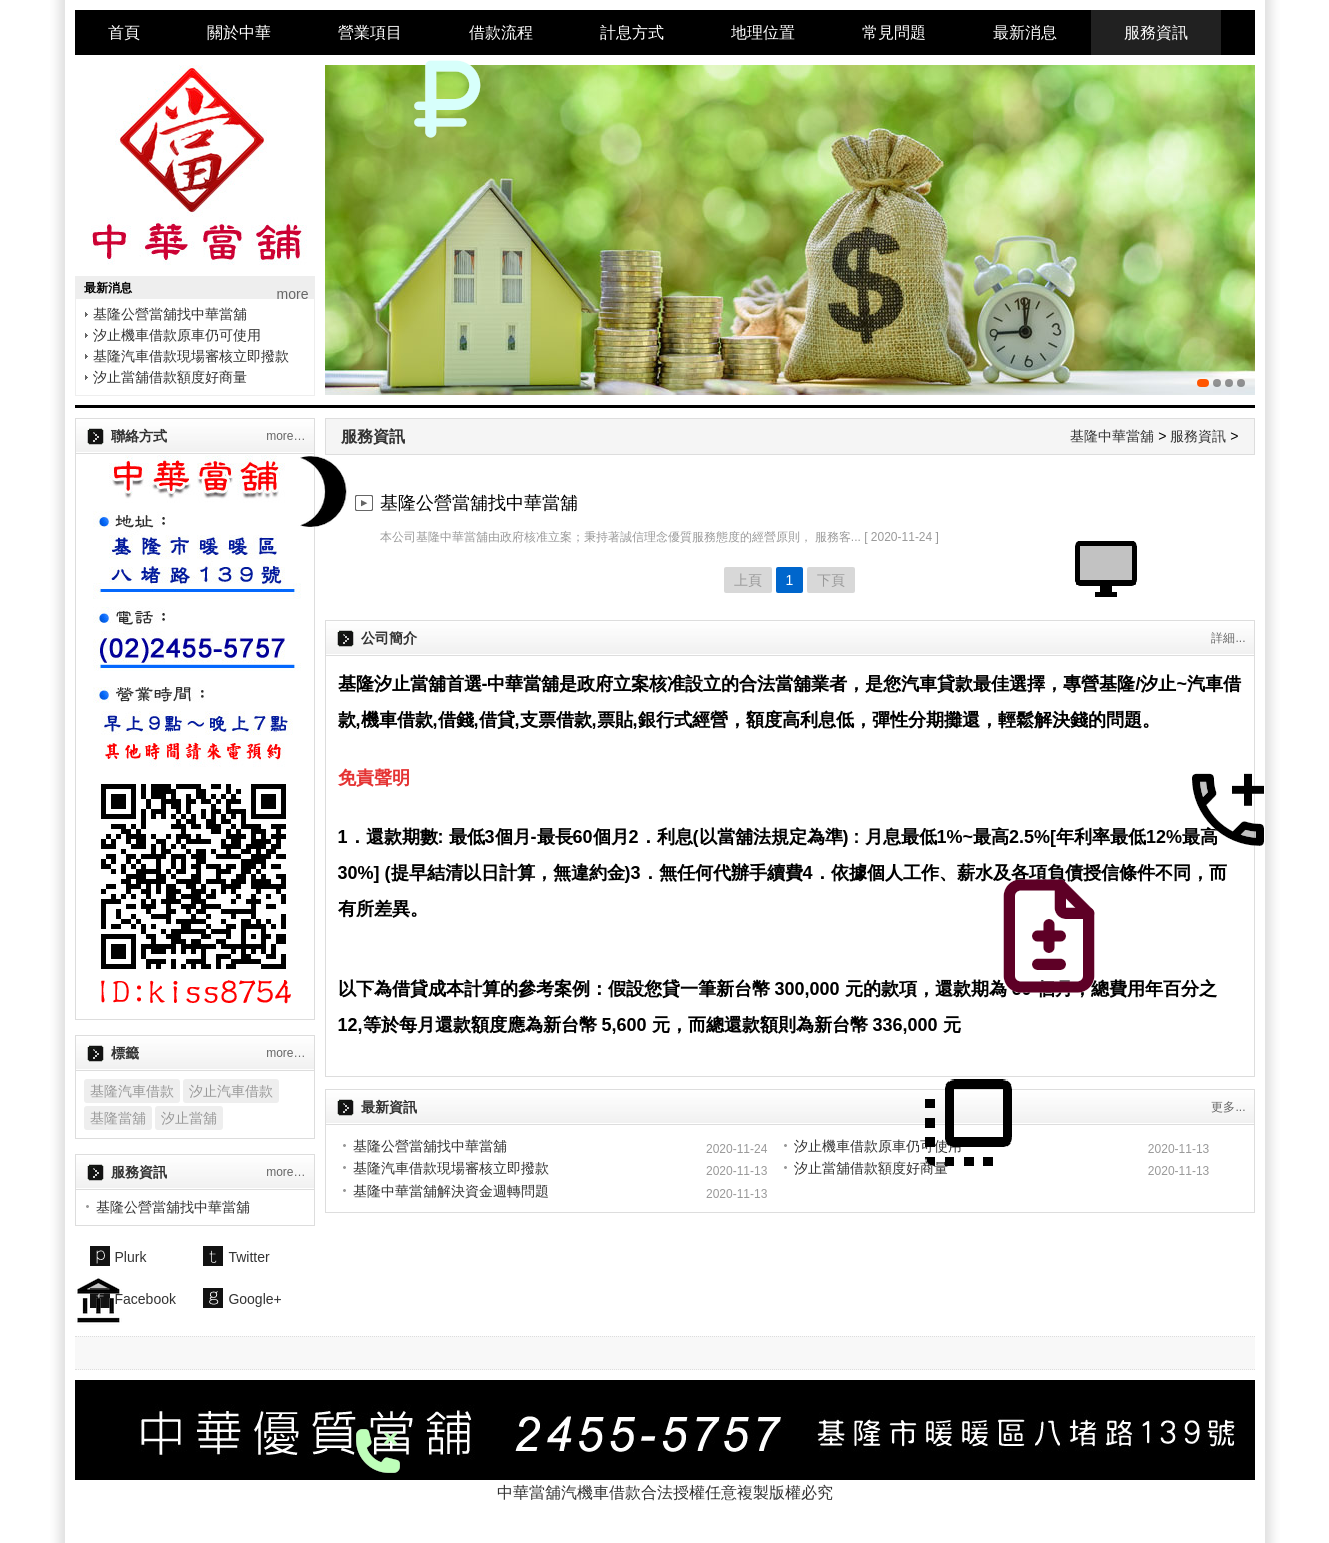  I want to click on switch to desktop view, so click(1106, 569).